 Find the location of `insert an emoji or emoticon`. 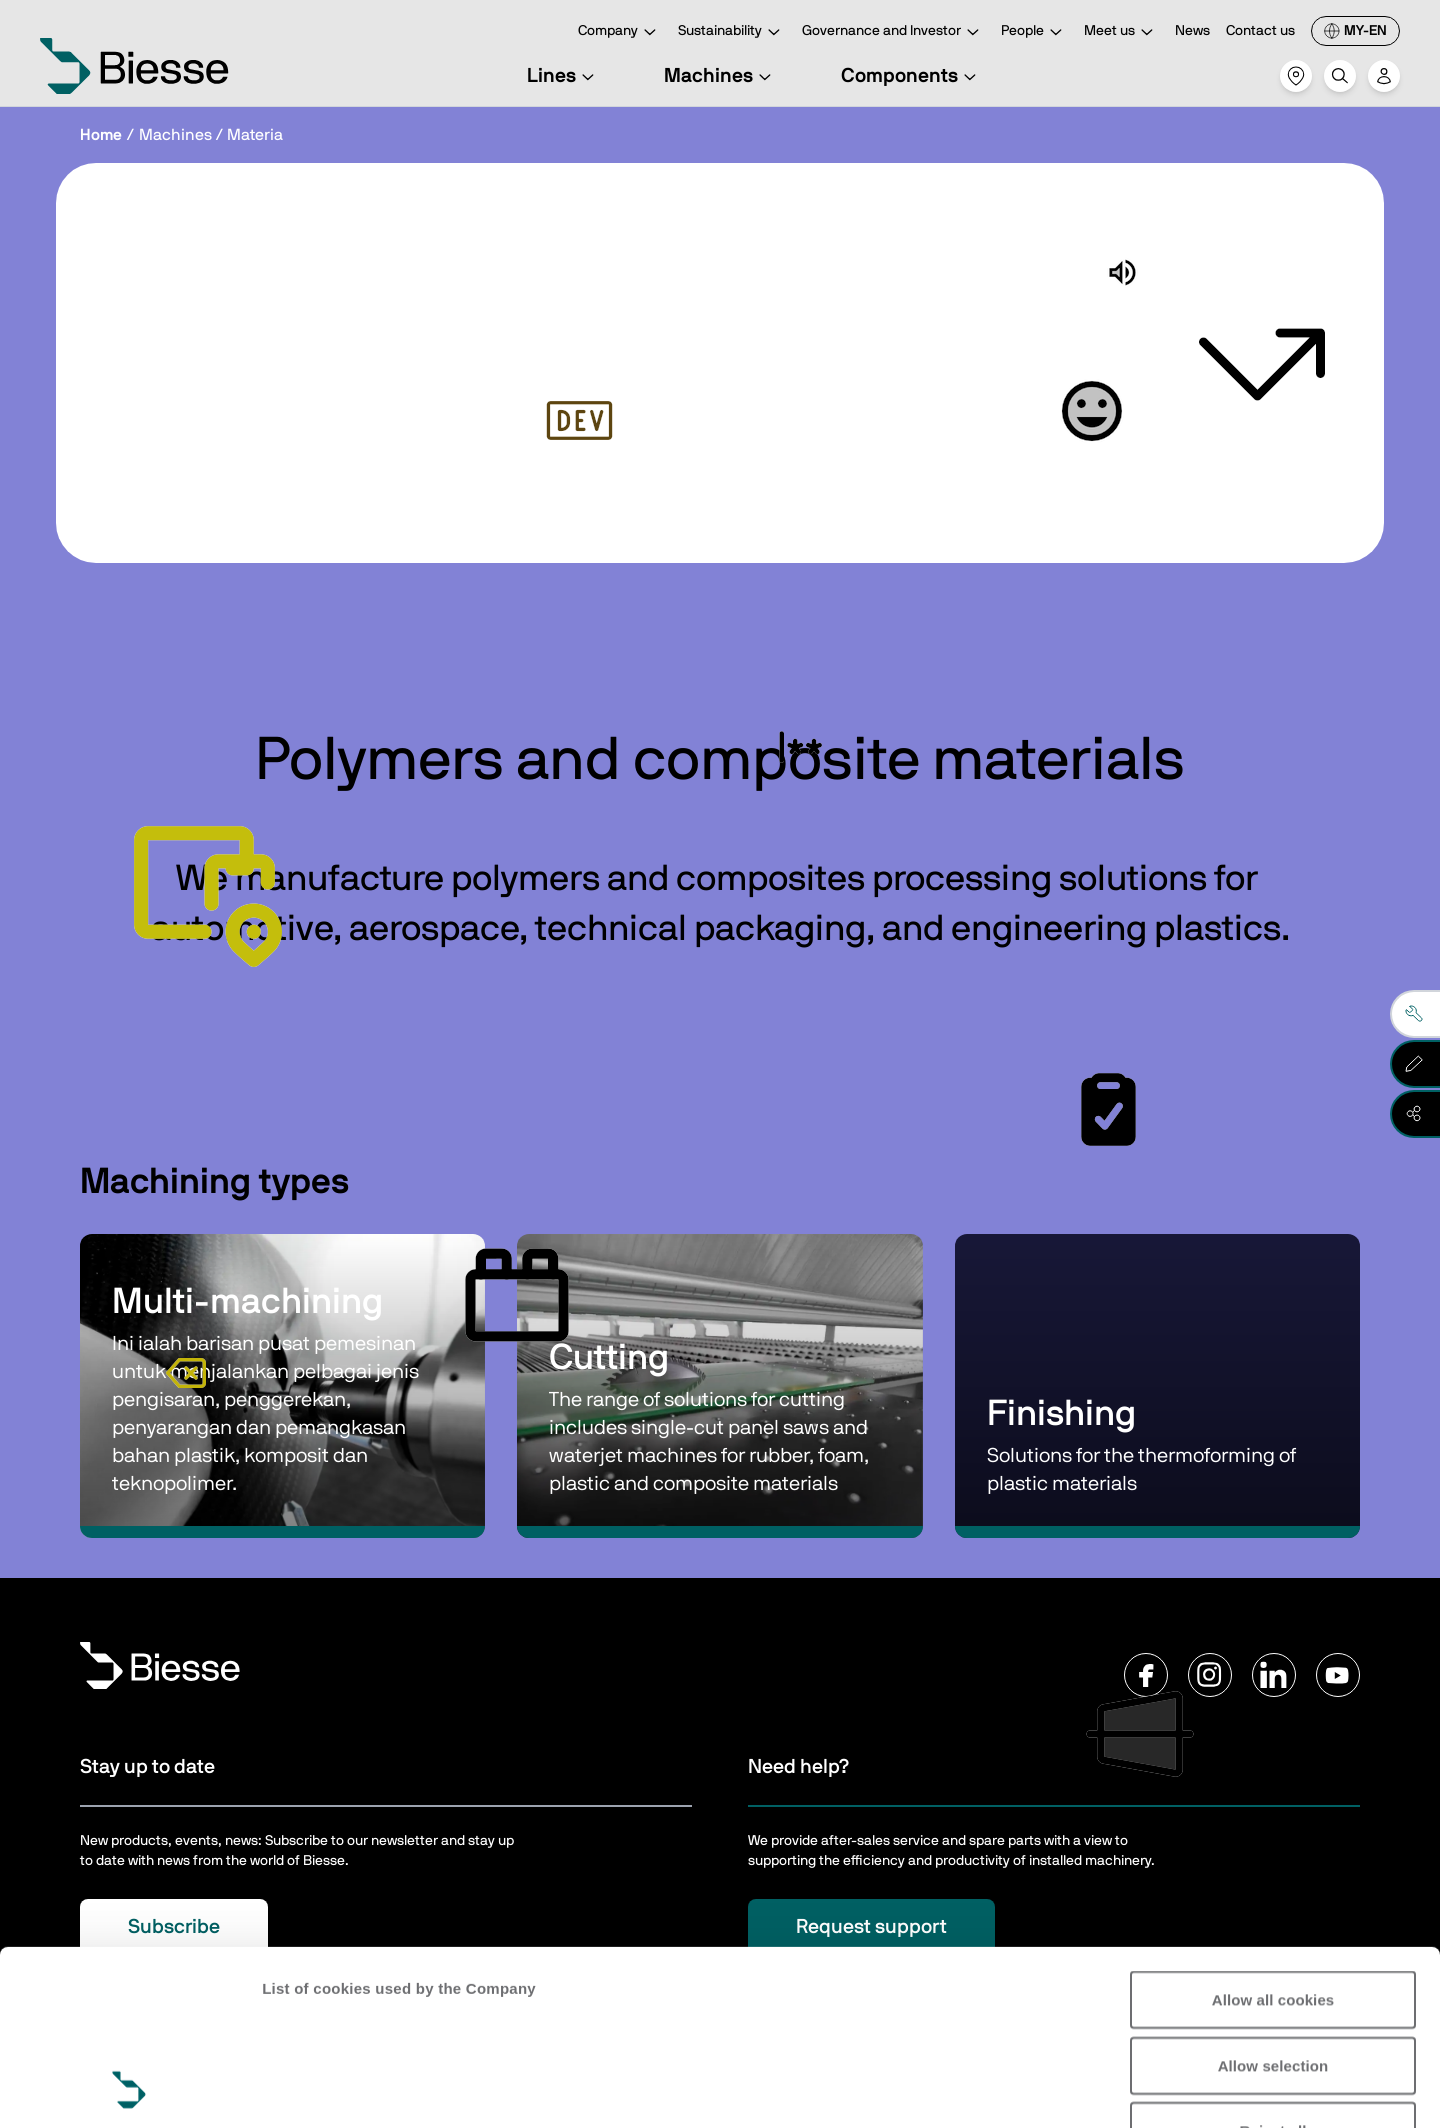

insert an emoji or emoticon is located at coordinates (1092, 411).